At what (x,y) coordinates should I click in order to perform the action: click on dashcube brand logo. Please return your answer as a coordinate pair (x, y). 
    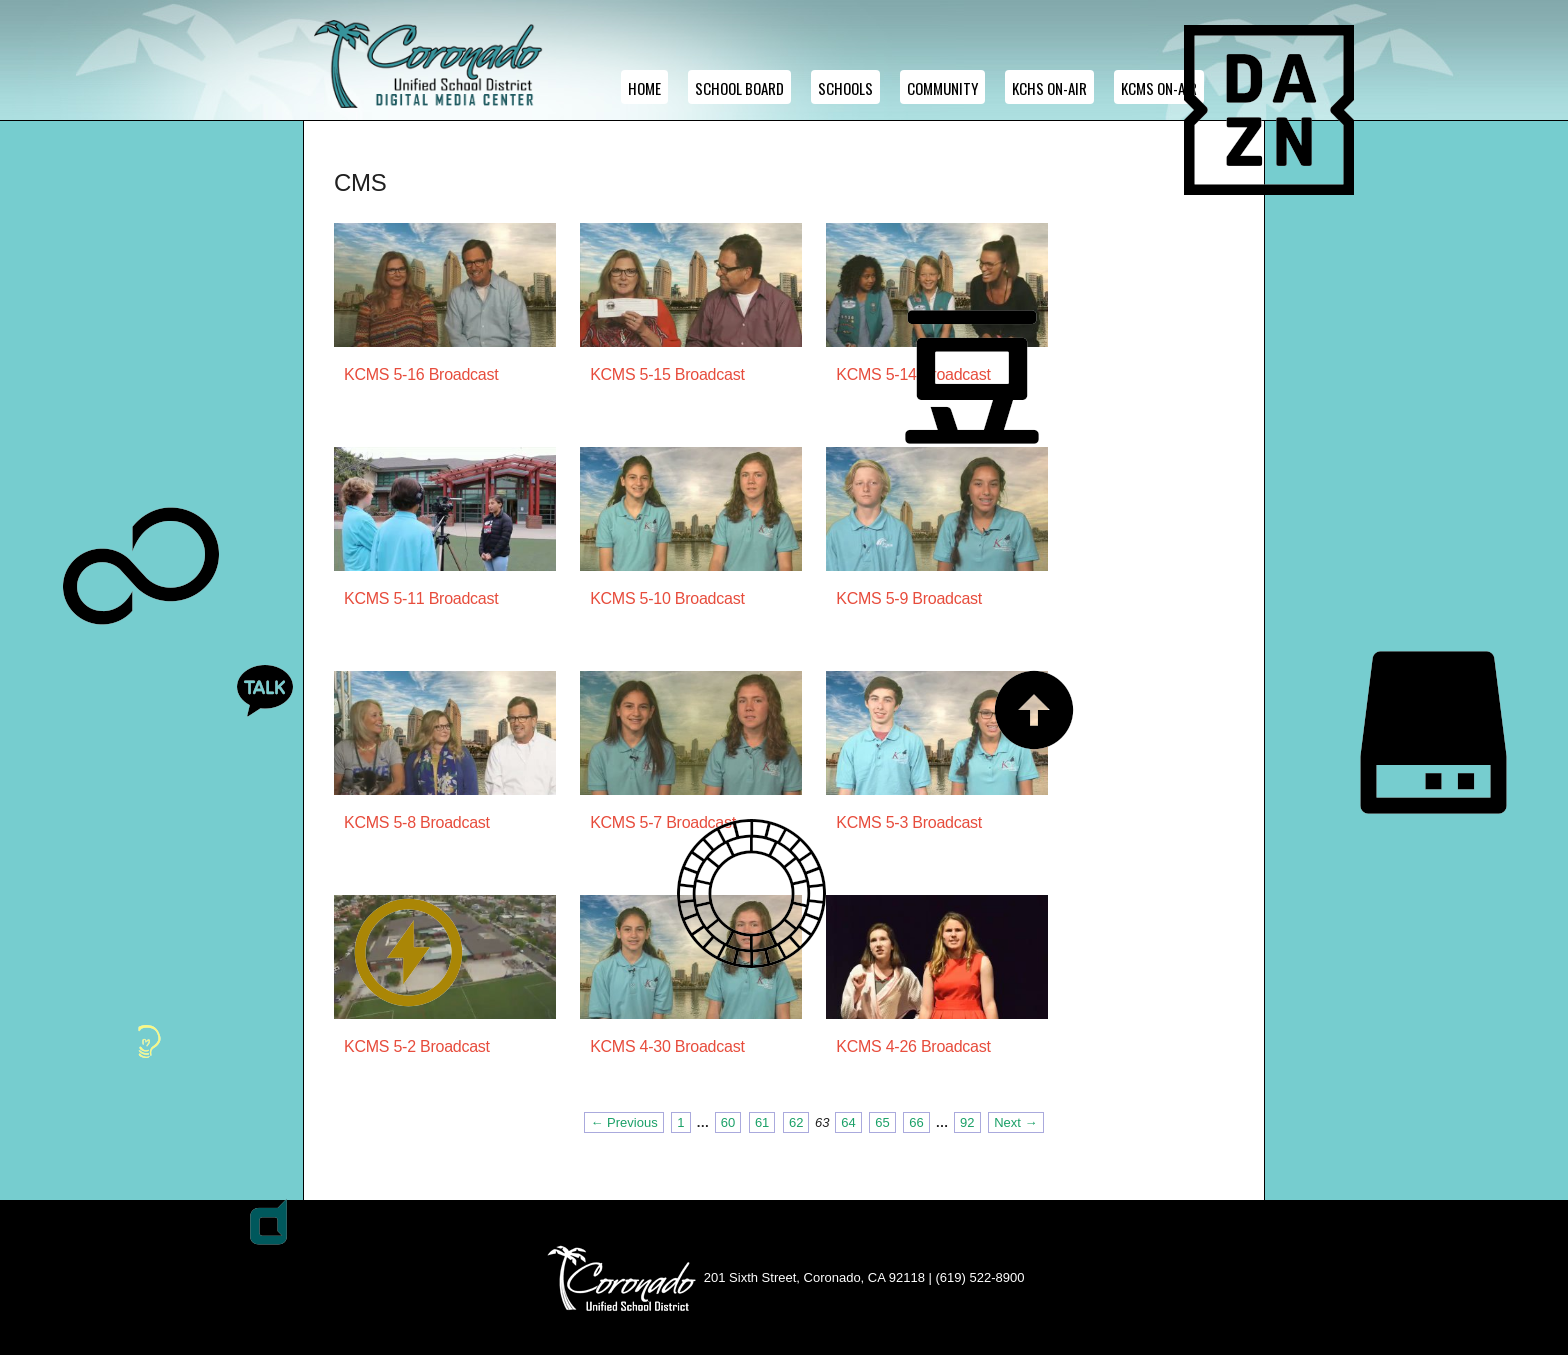
    Looking at the image, I should click on (268, 1221).